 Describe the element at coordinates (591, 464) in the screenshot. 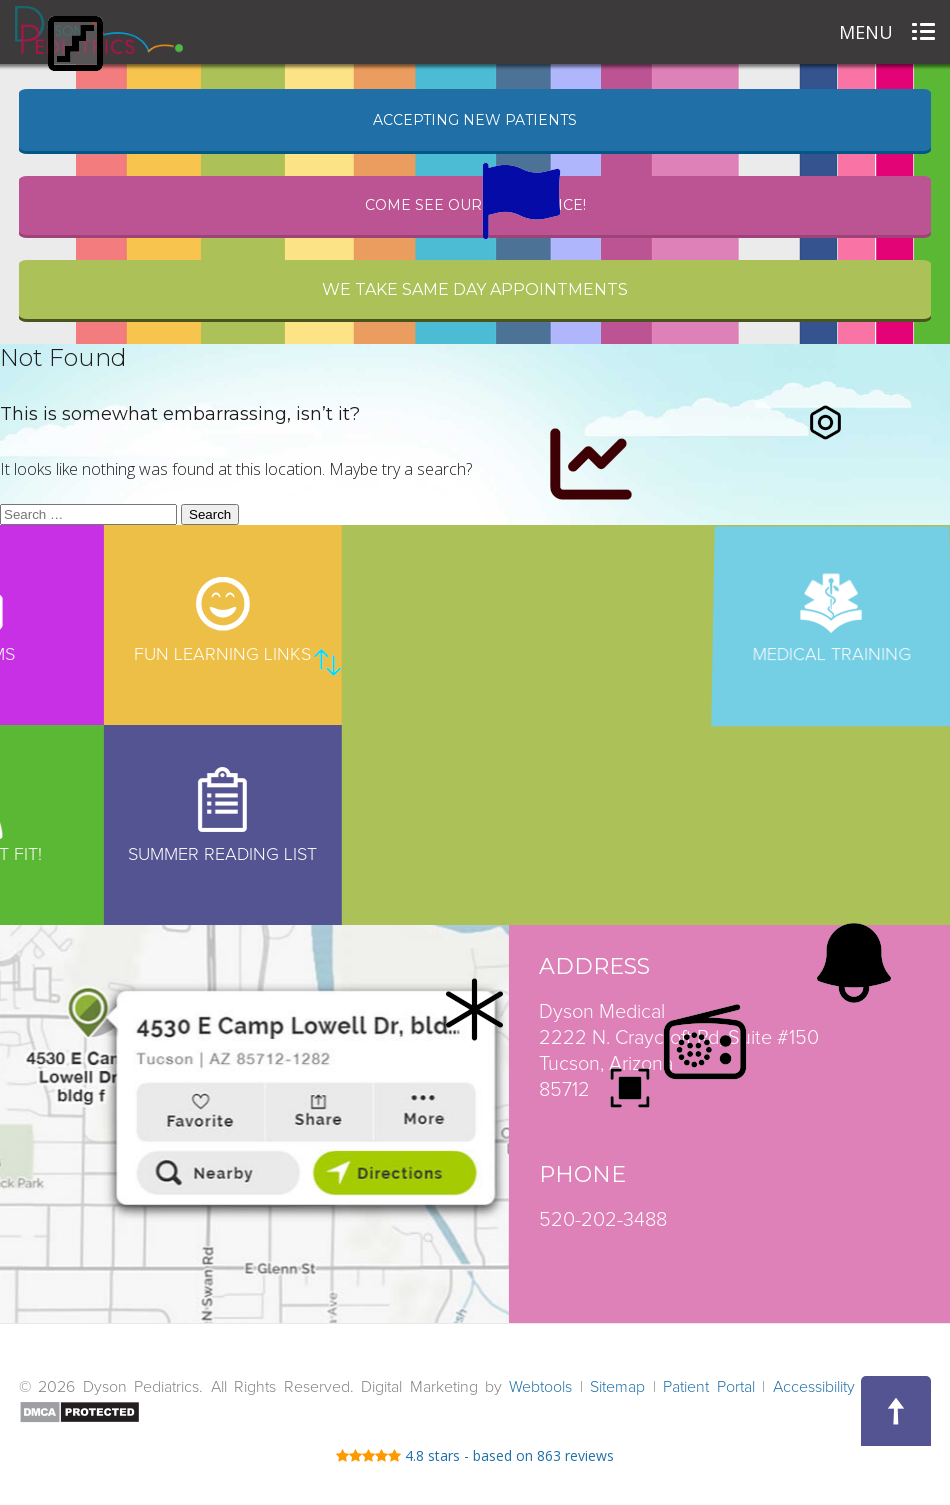

I see `view analytics or statistics` at that location.